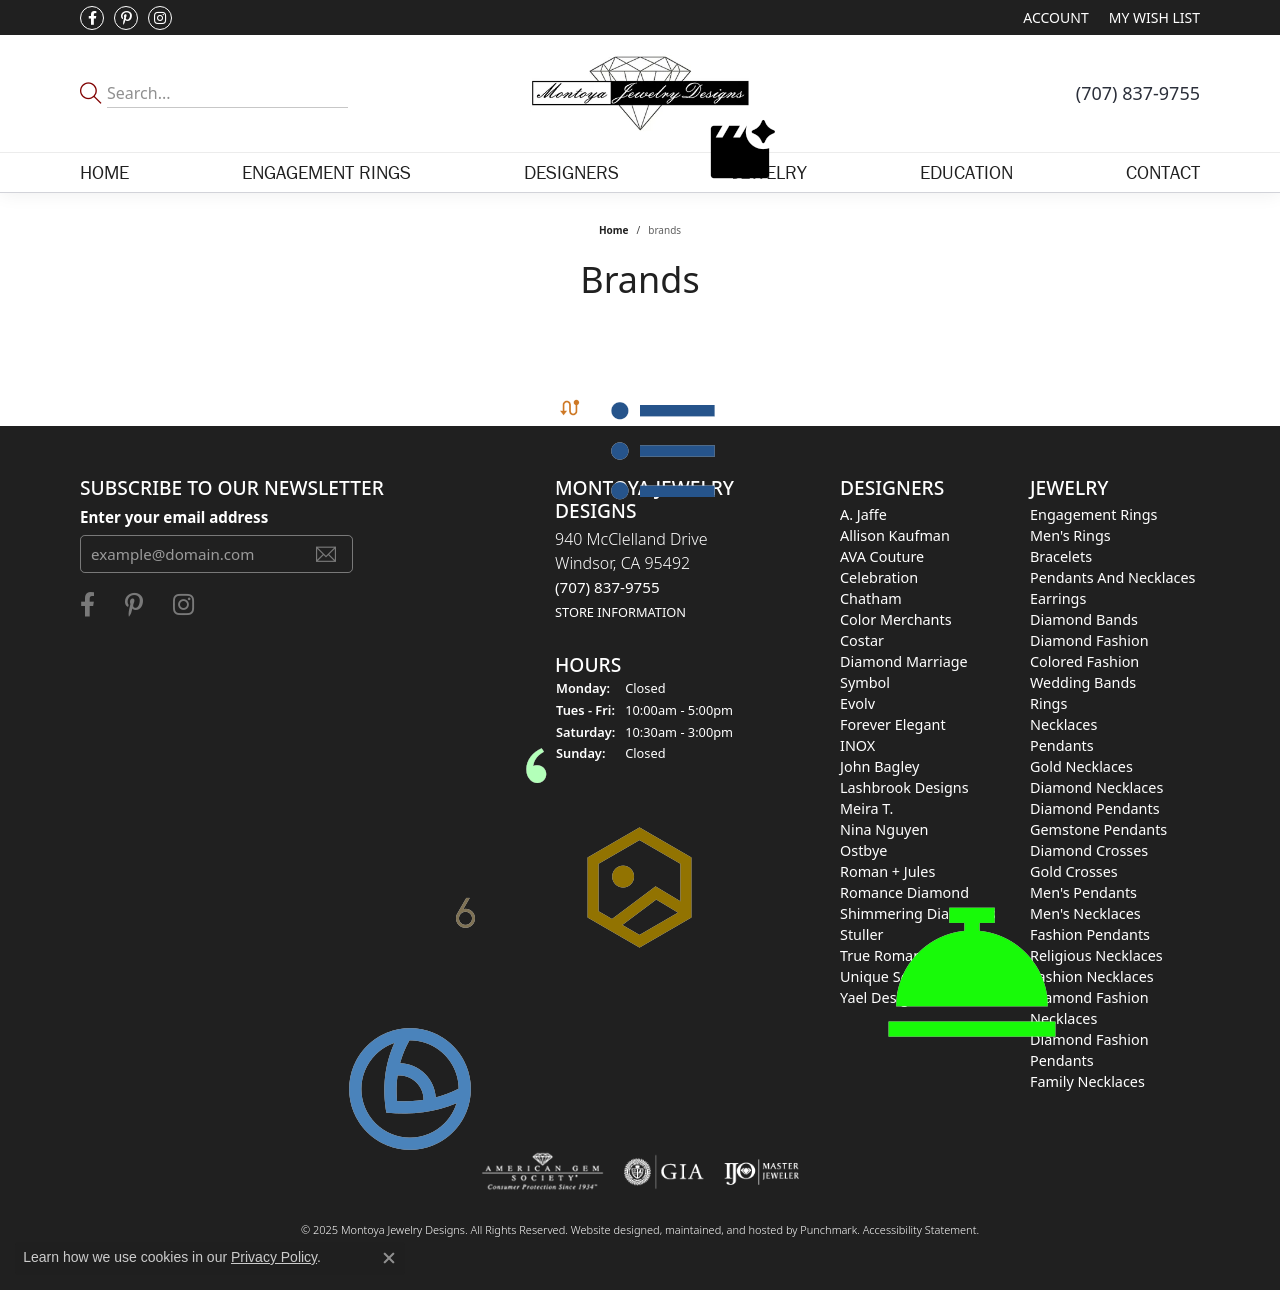 This screenshot has width=1280, height=1290. Describe the element at coordinates (663, 451) in the screenshot. I see `view items as a bulleted list` at that location.